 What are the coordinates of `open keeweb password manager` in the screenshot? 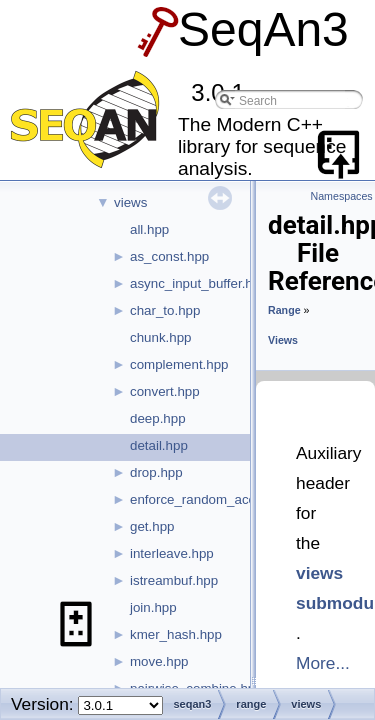 It's located at (158, 32).